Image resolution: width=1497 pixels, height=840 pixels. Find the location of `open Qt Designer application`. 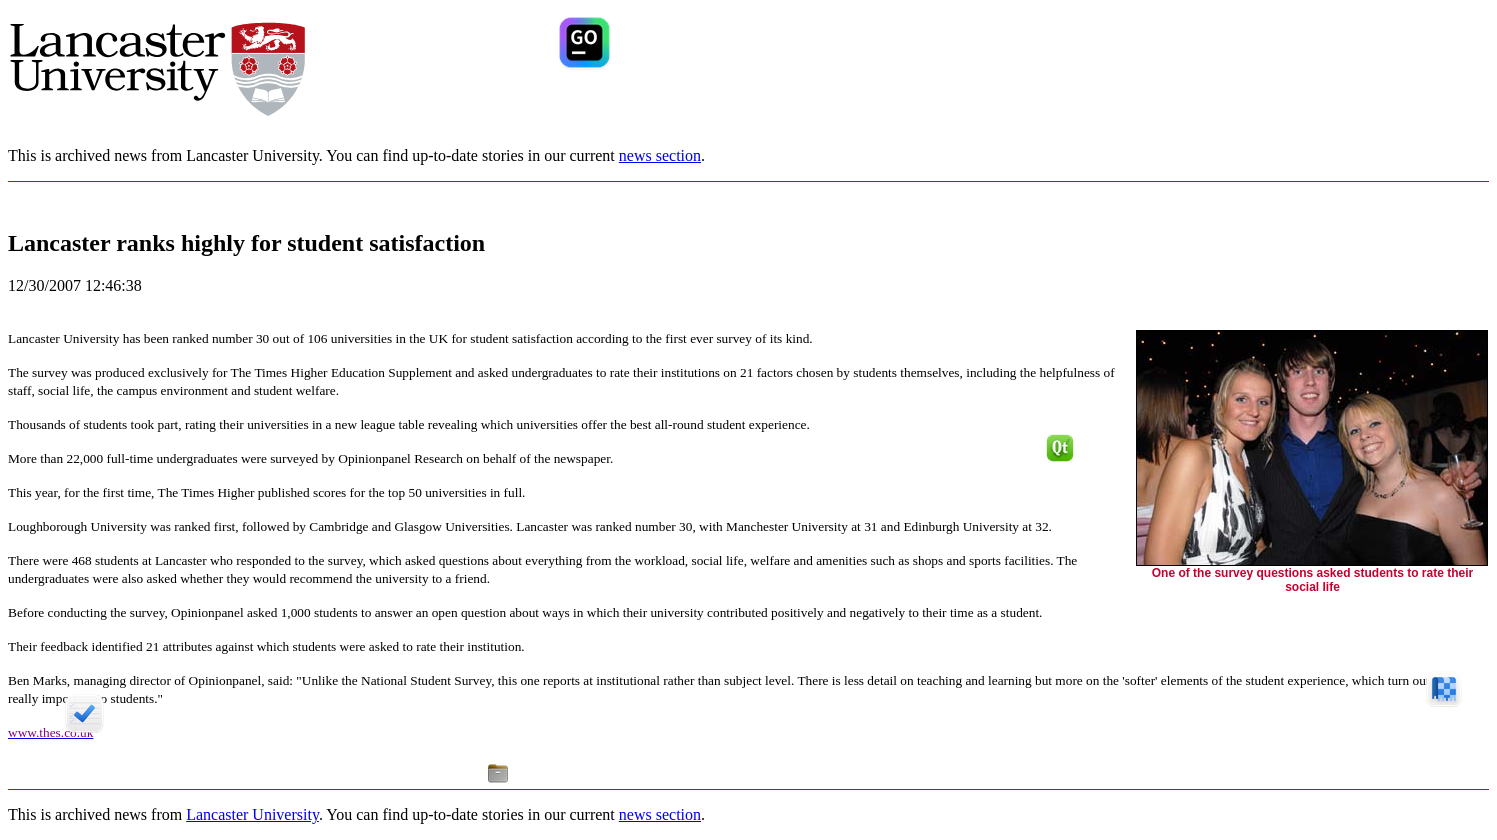

open Qt Designer application is located at coordinates (1060, 448).